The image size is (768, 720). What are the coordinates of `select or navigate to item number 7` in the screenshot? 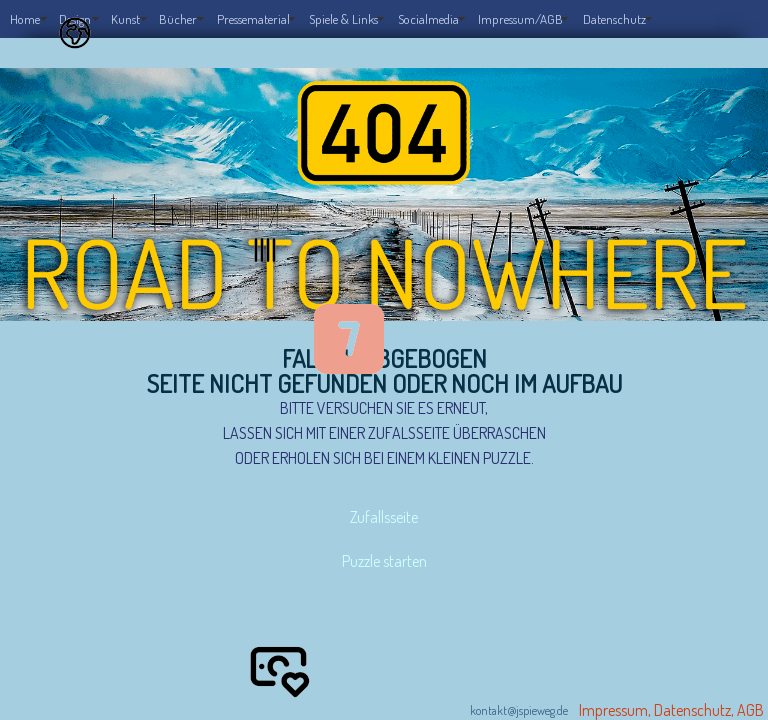 It's located at (349, 339).